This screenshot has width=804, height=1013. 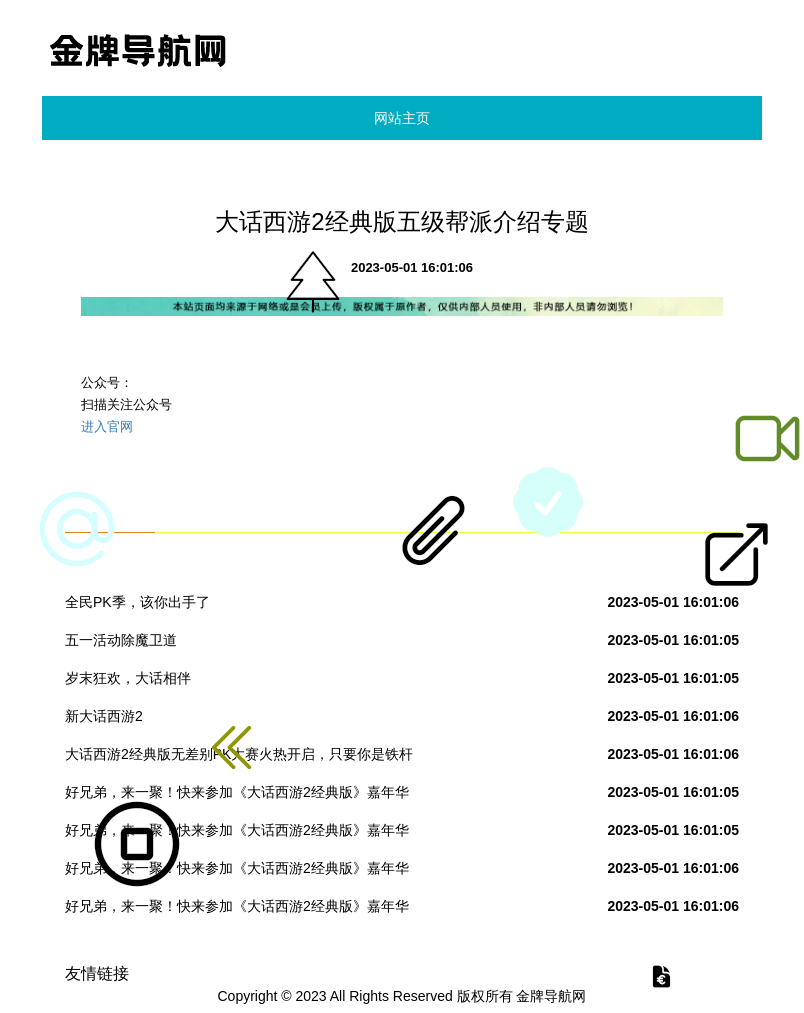 I want to click on verified account or profile status, so click(x=548, y=502).